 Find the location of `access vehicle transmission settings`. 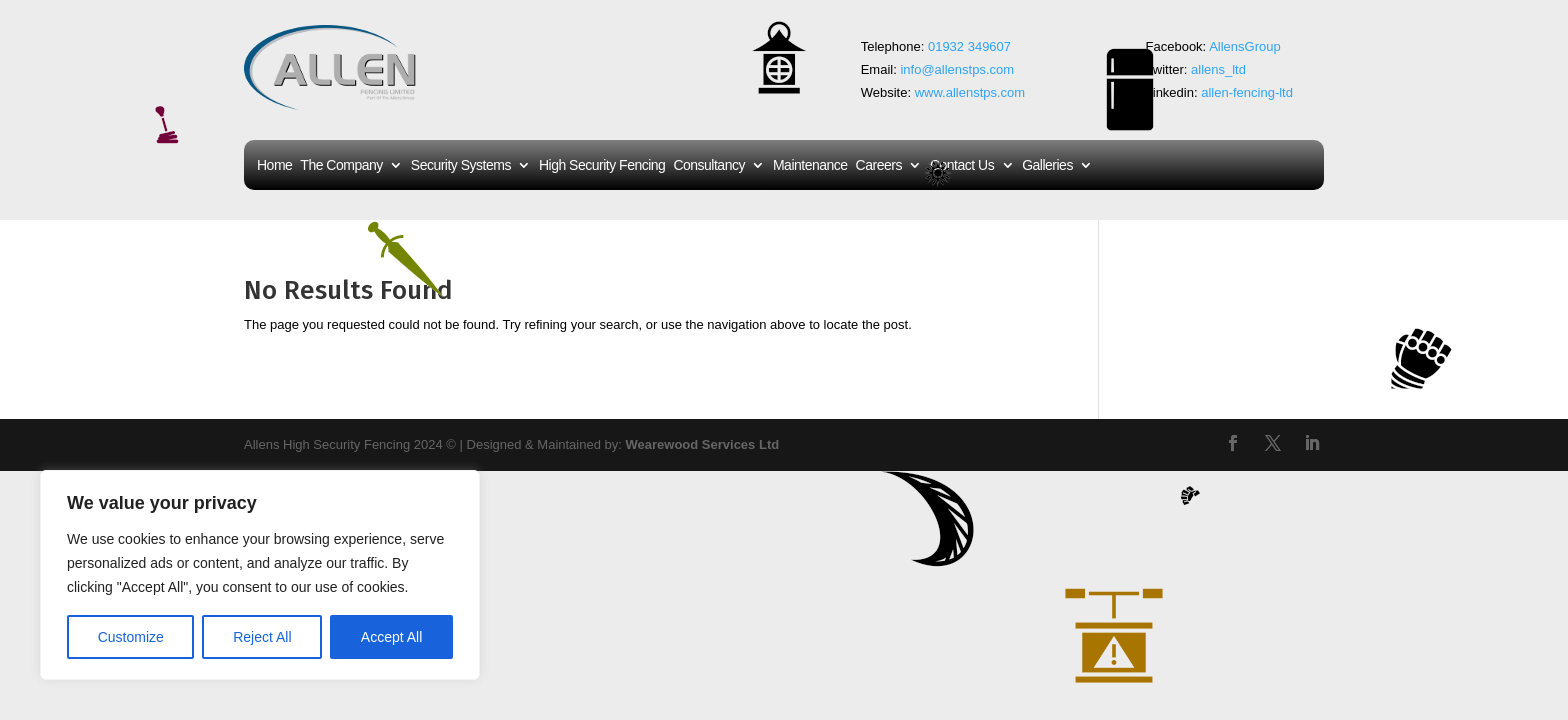

access vehicle transmission settings is located at coordinates (166, 124).